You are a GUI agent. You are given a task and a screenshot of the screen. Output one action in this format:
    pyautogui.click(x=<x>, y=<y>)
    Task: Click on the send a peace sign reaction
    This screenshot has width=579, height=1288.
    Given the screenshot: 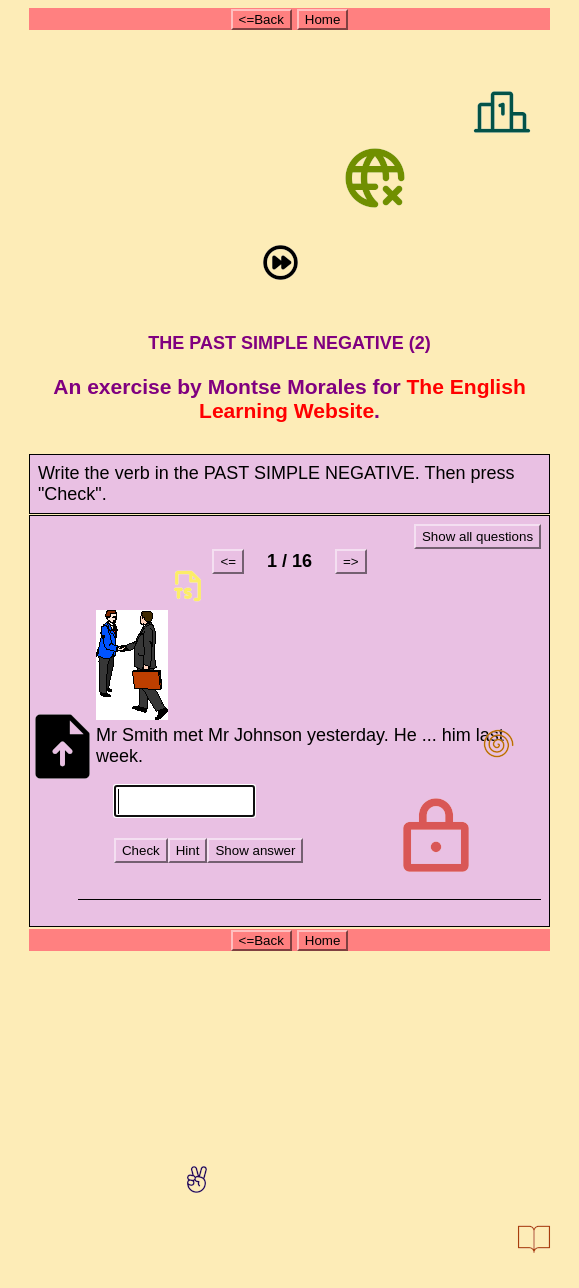 What is the action you would take?
    pyautogui.click(x=196, y=1179)
    